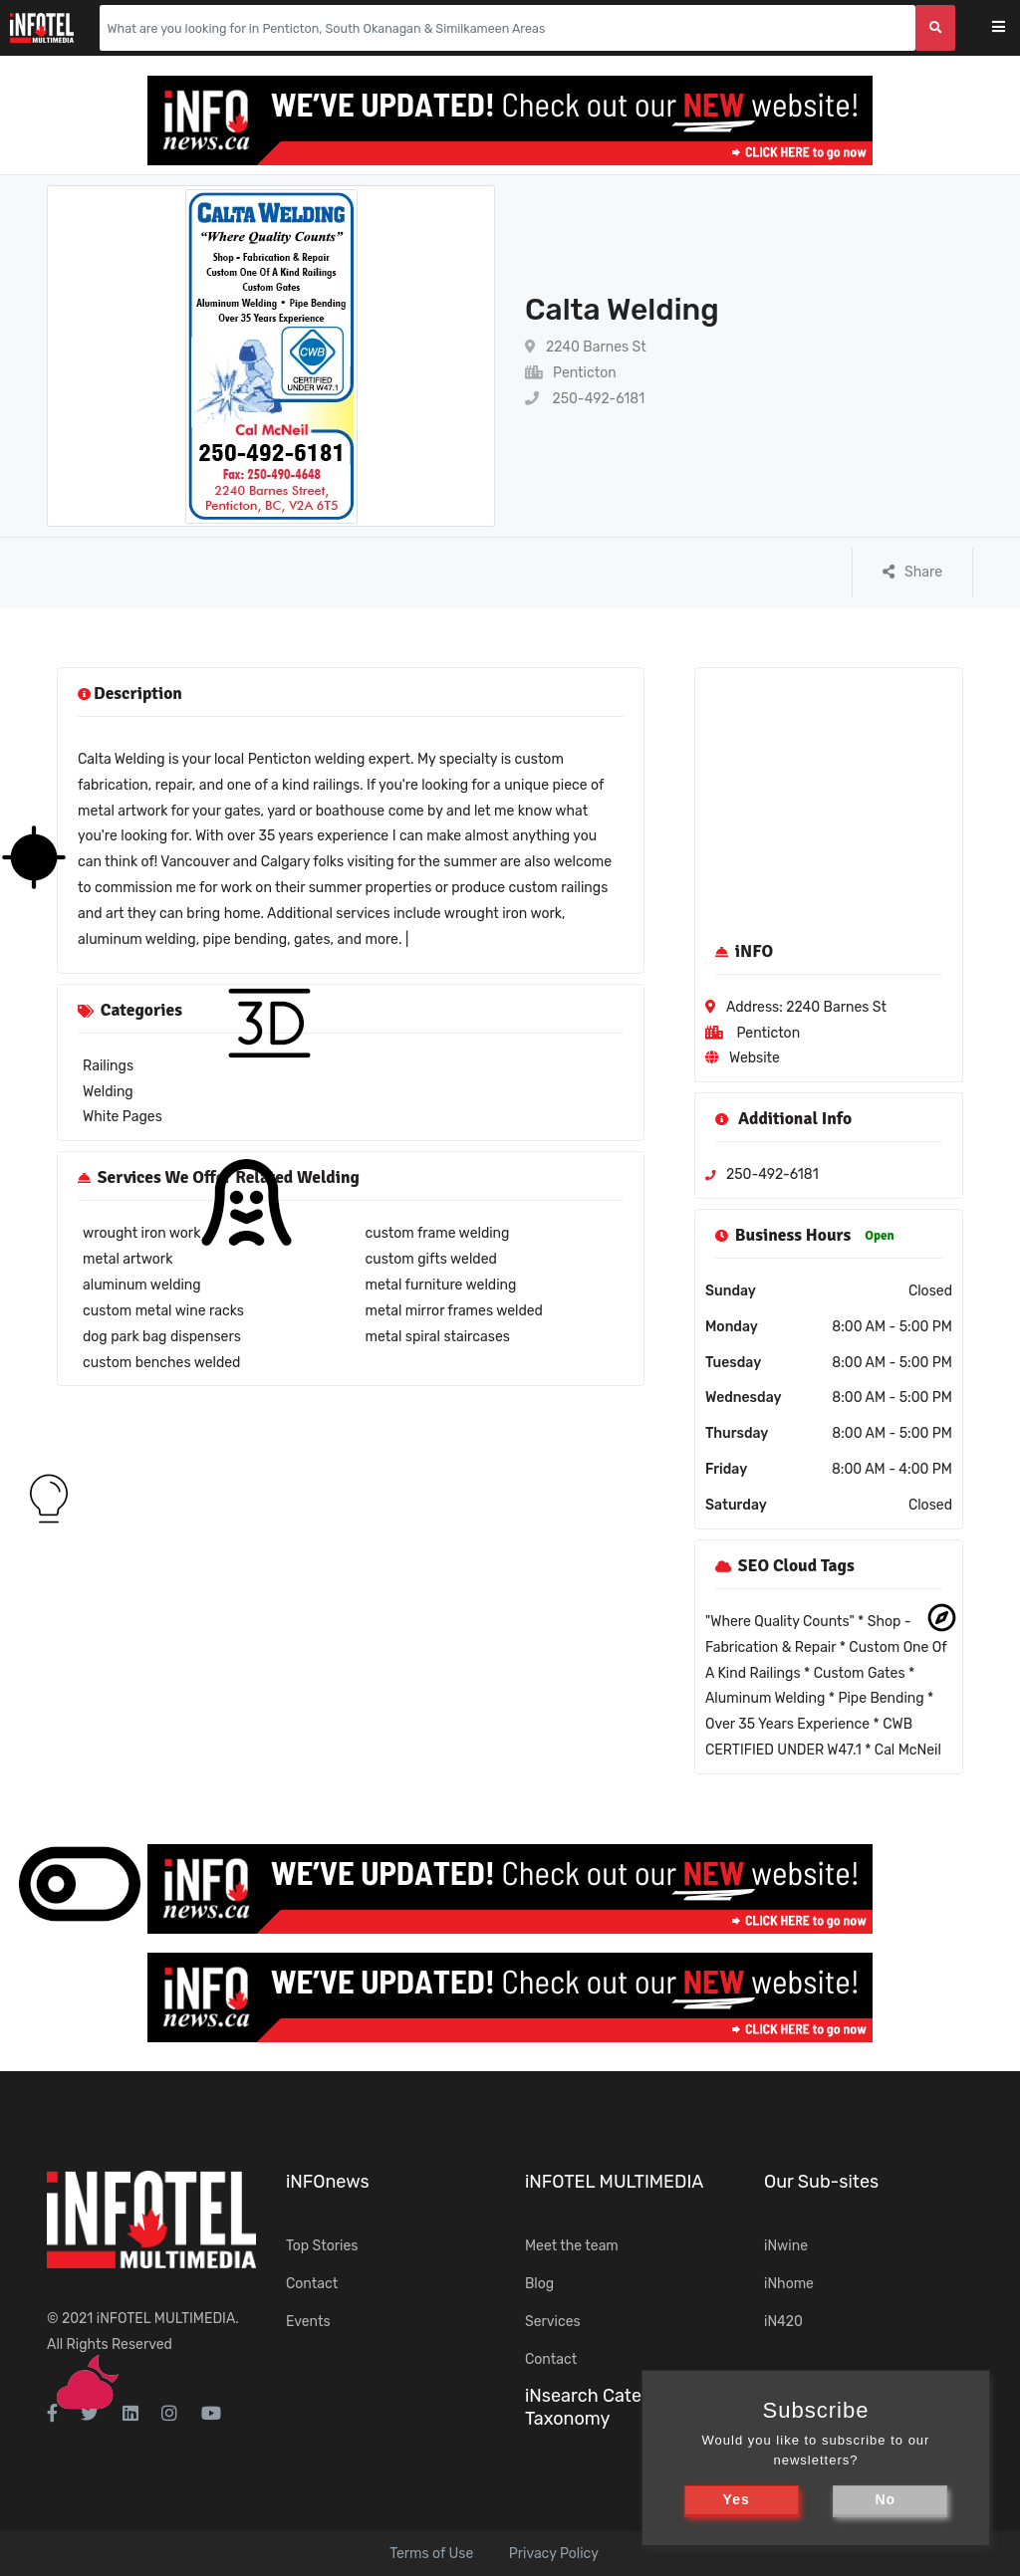  What do you see at coordinates (941, 1617) in the screenshot?
I see `open navigation or directions` at bounding box center [941, 1617].